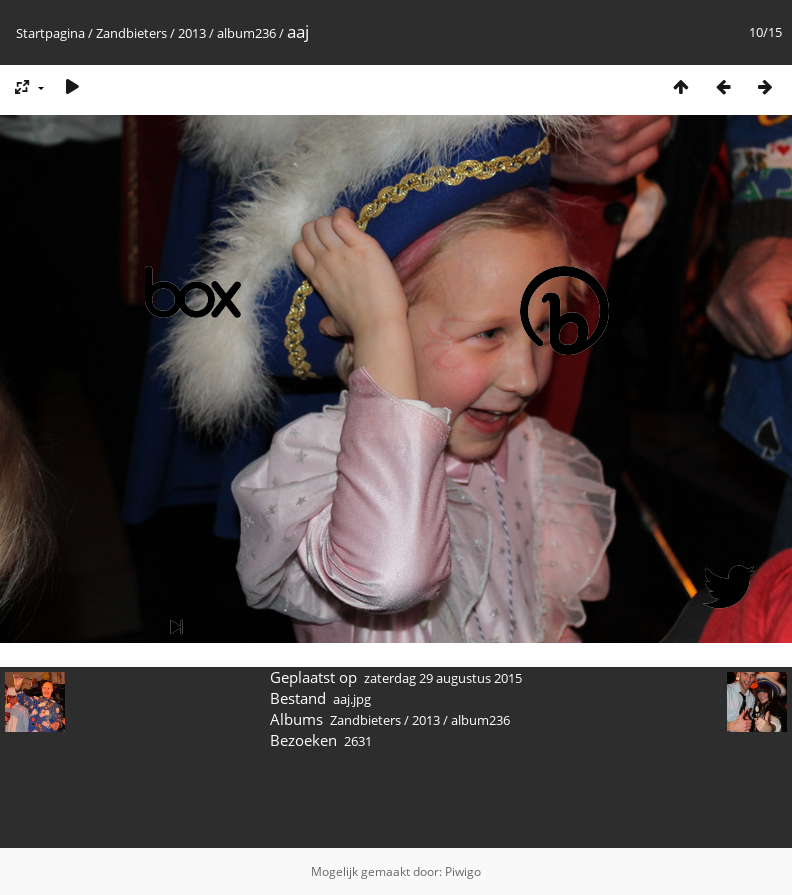  What do you see at coordinates (729, 587) in the screenshot?
I see `share to twitter` at bounding box center [729, 587].